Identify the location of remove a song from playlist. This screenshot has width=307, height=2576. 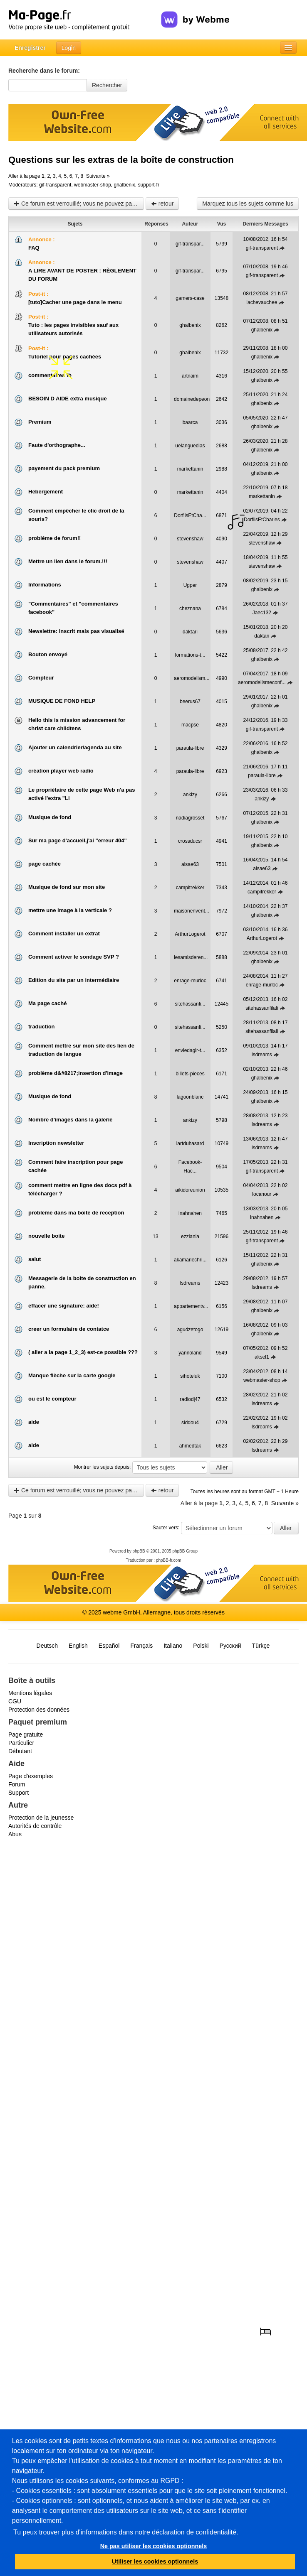
(236, 521).